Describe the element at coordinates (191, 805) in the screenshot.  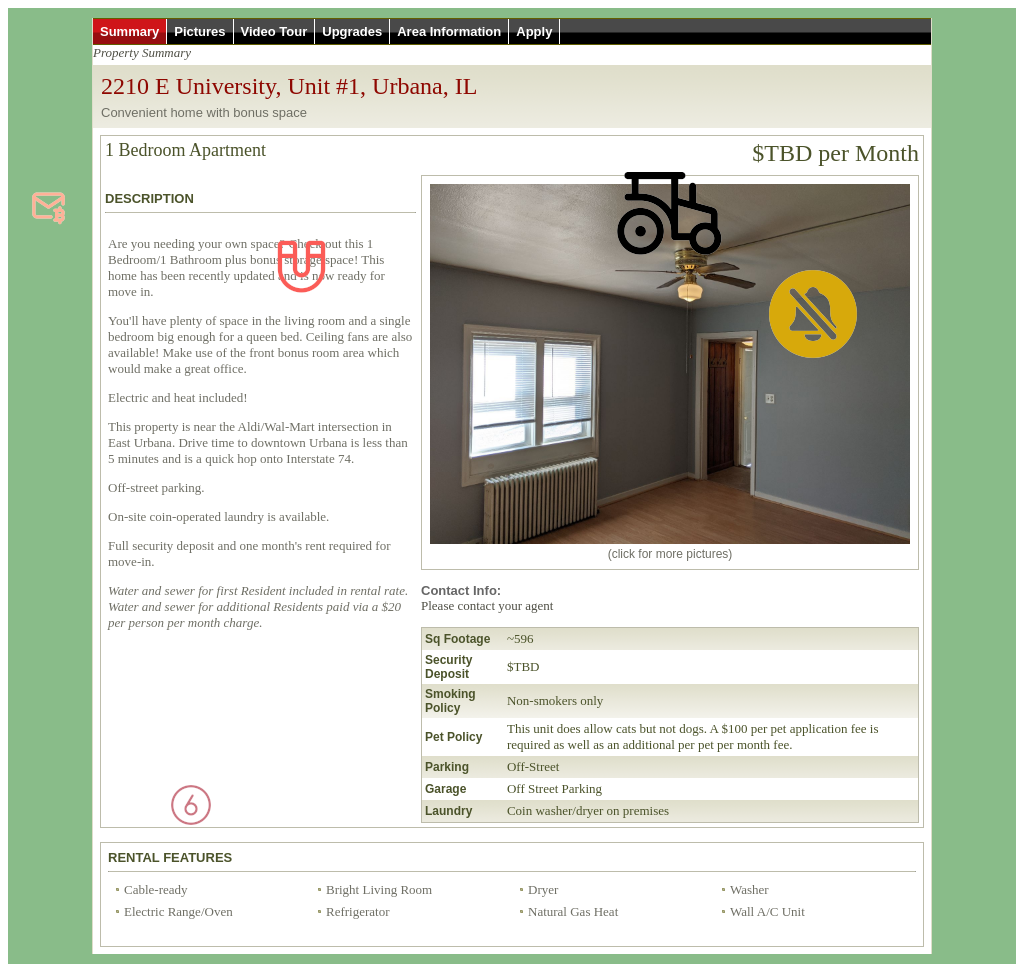
I see `indicates step six in a numbered sequence` at that location.